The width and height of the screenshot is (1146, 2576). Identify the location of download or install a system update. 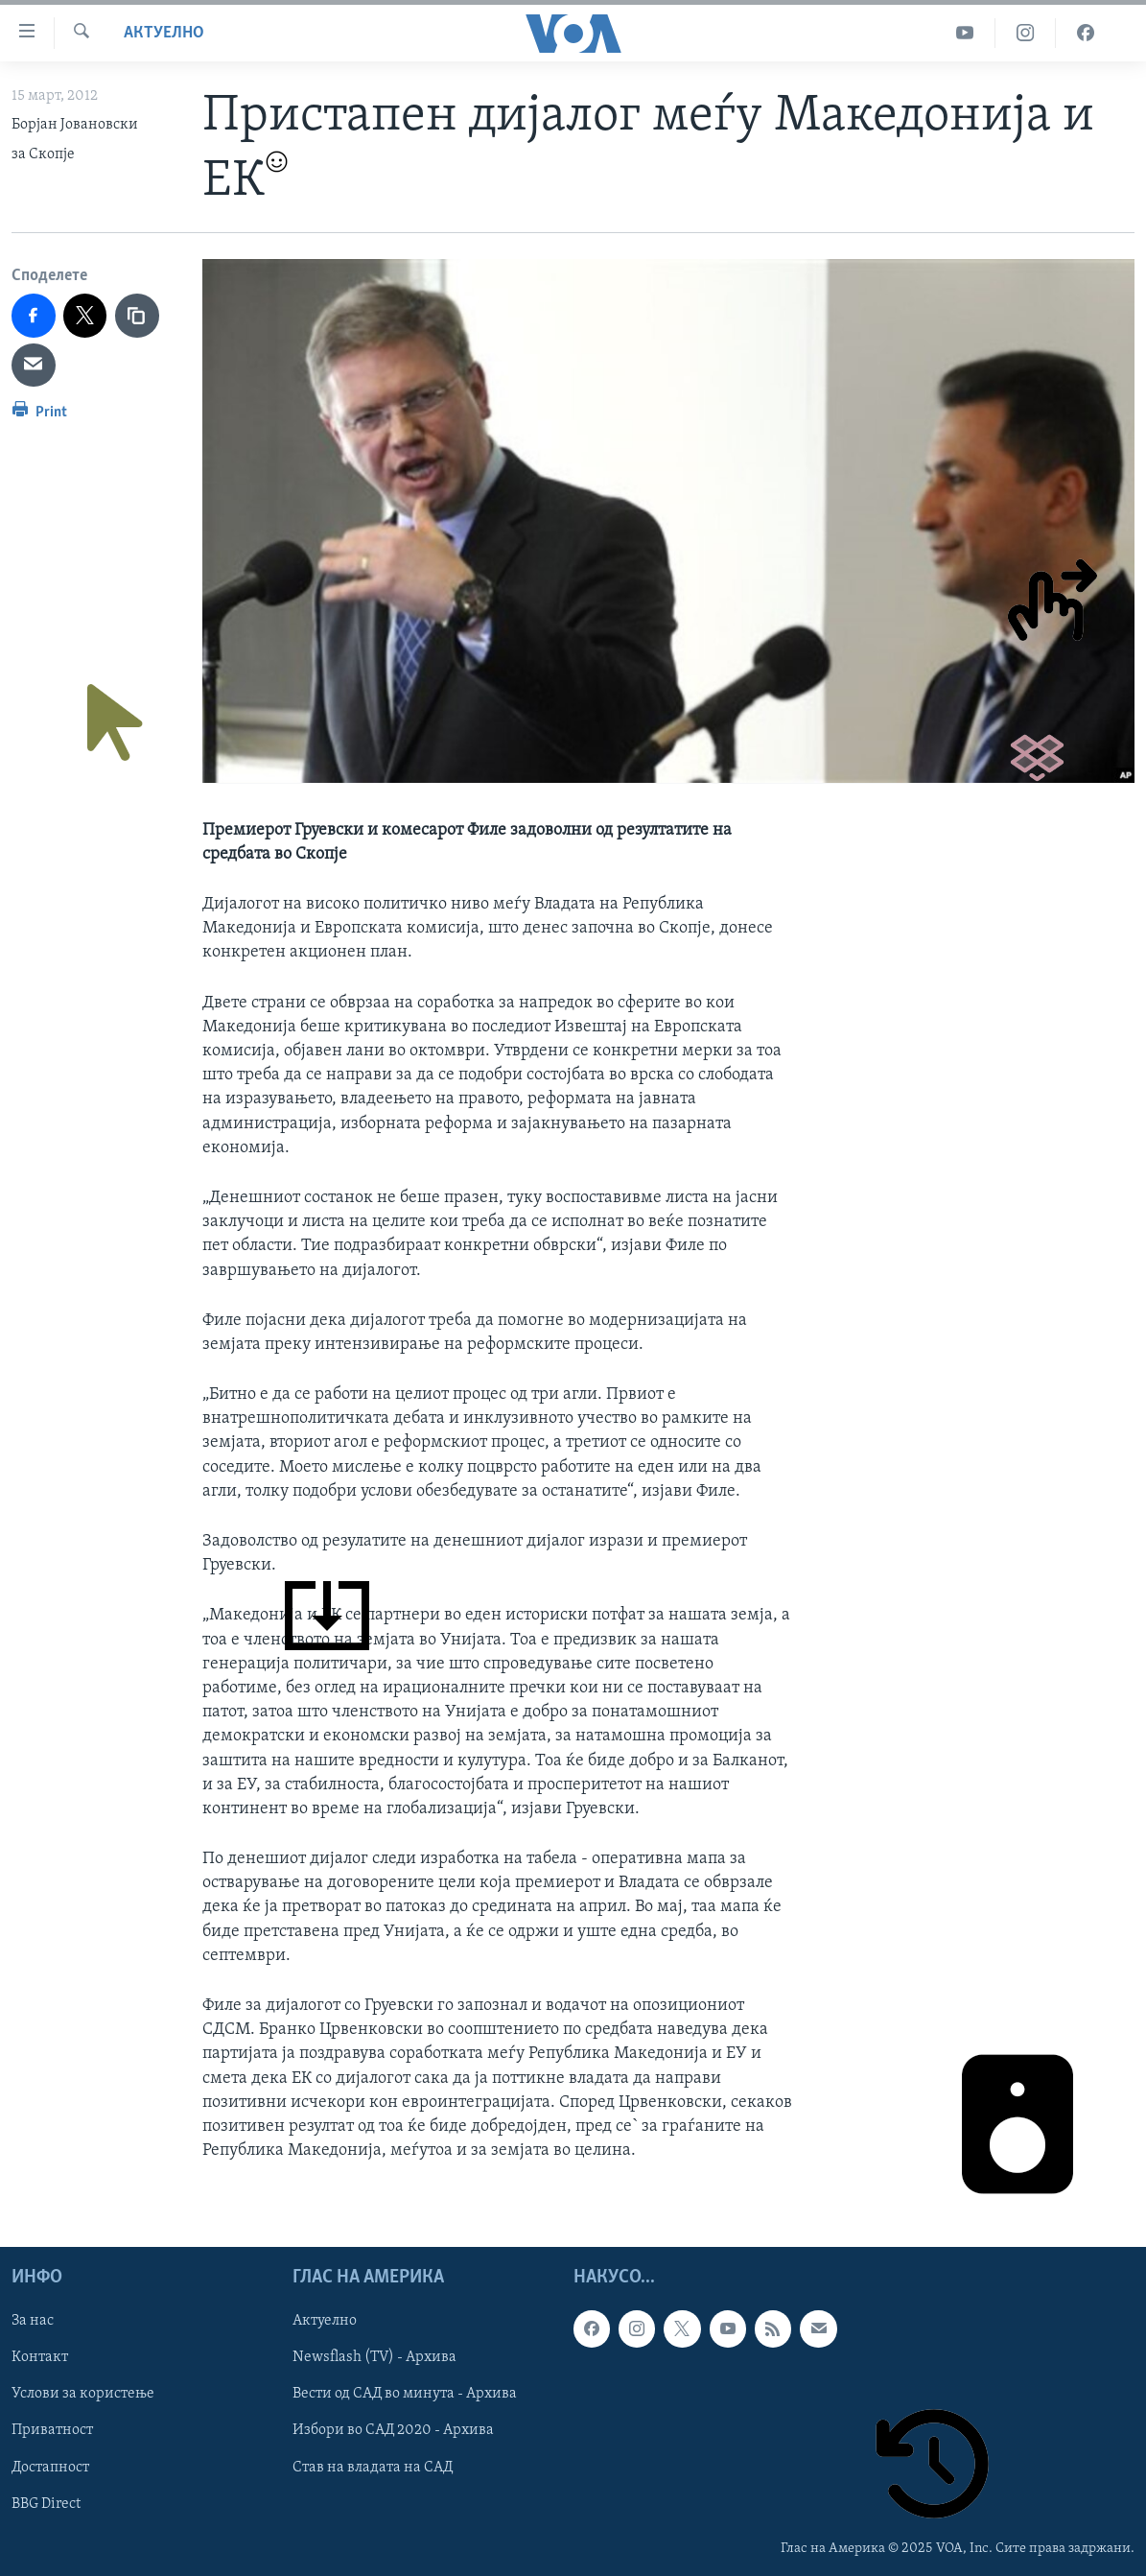
(327, 1616).